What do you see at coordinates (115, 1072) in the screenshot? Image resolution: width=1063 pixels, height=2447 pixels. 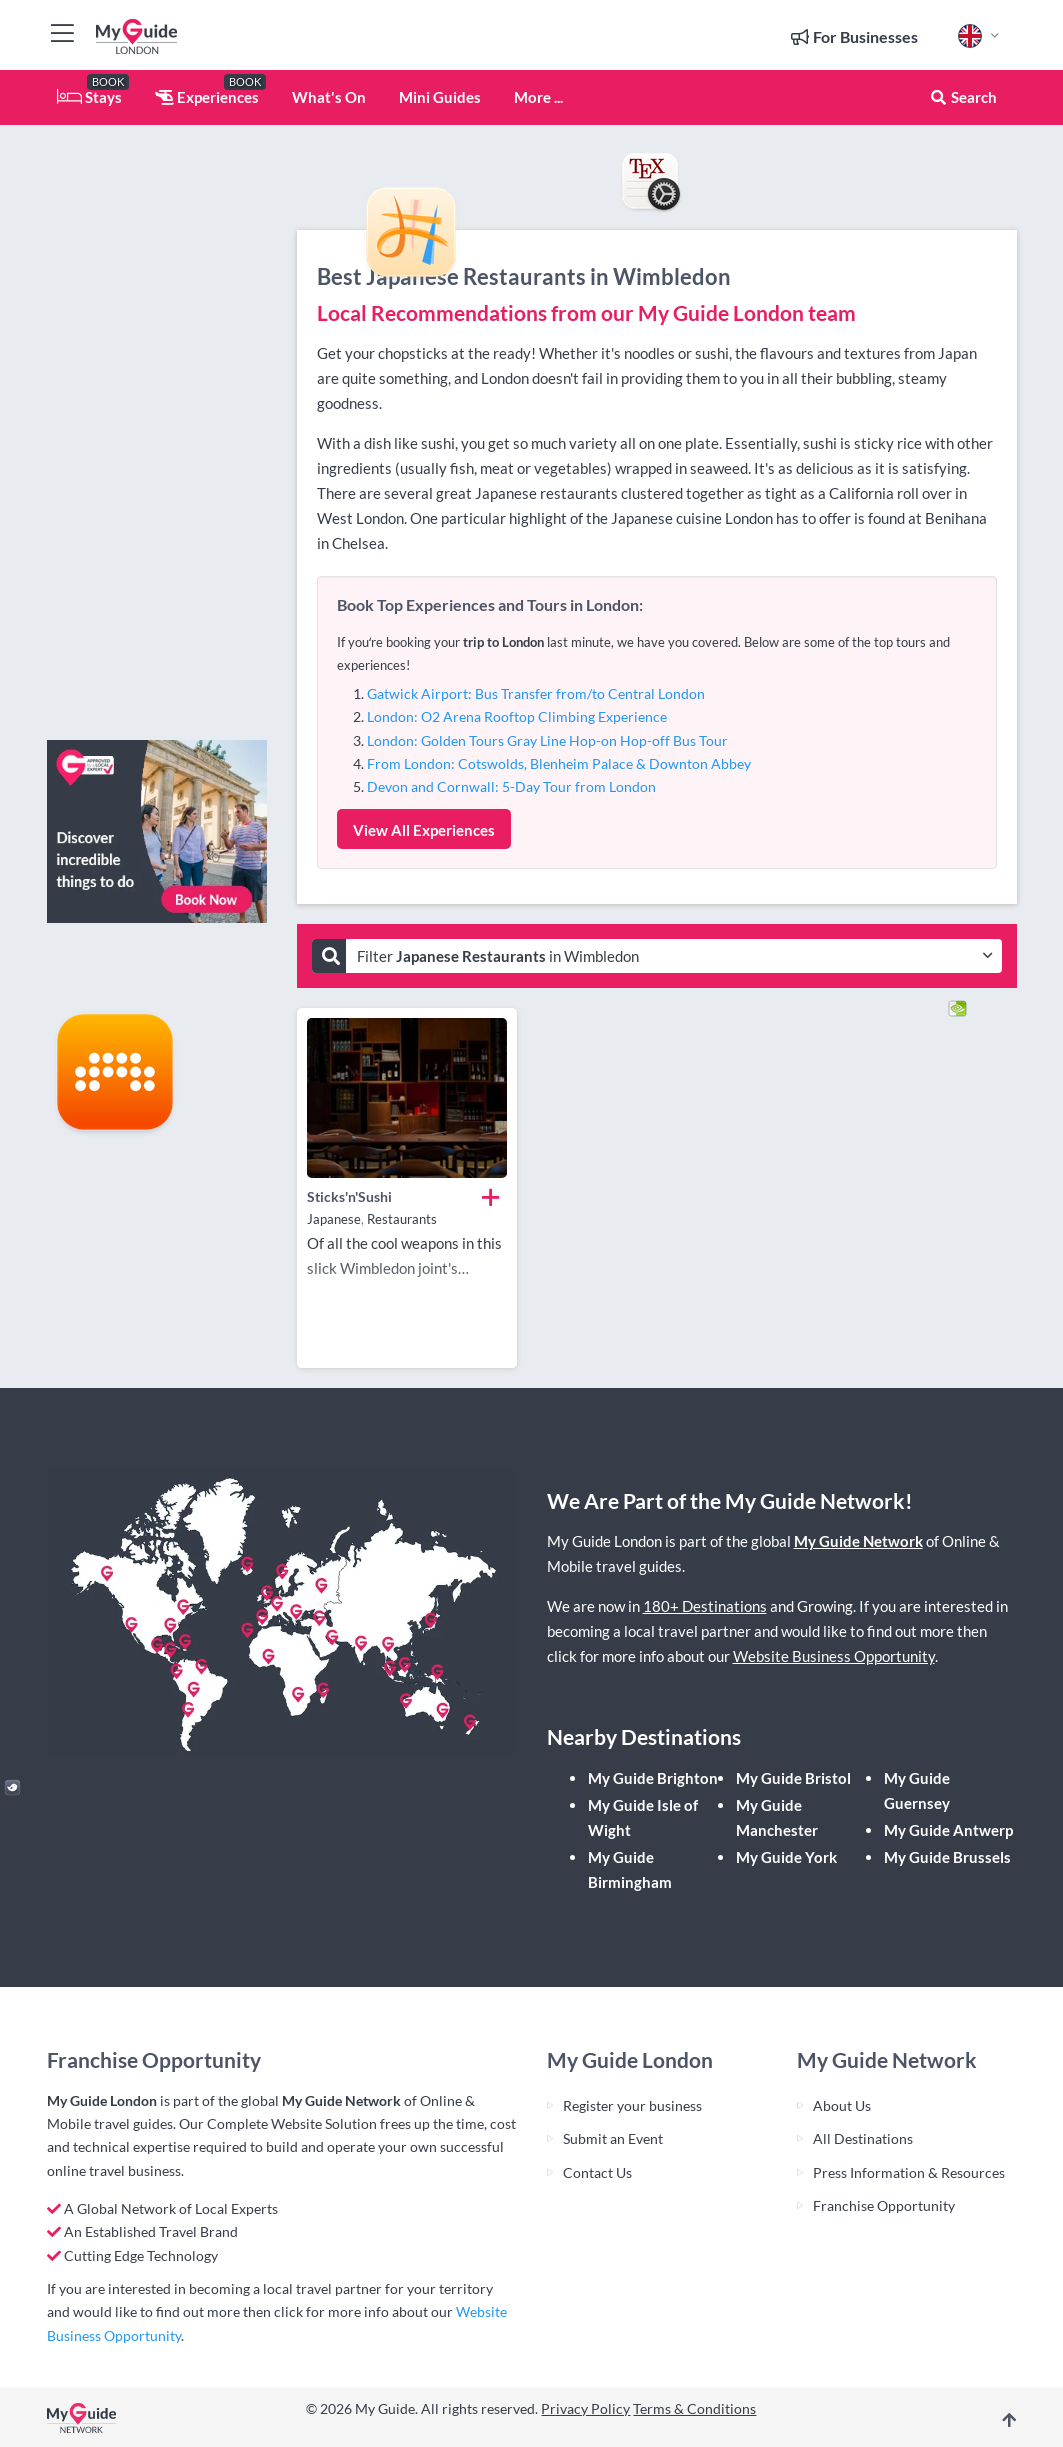 I see `open bitwig studio music production software` at bounding box center [115, 1072].